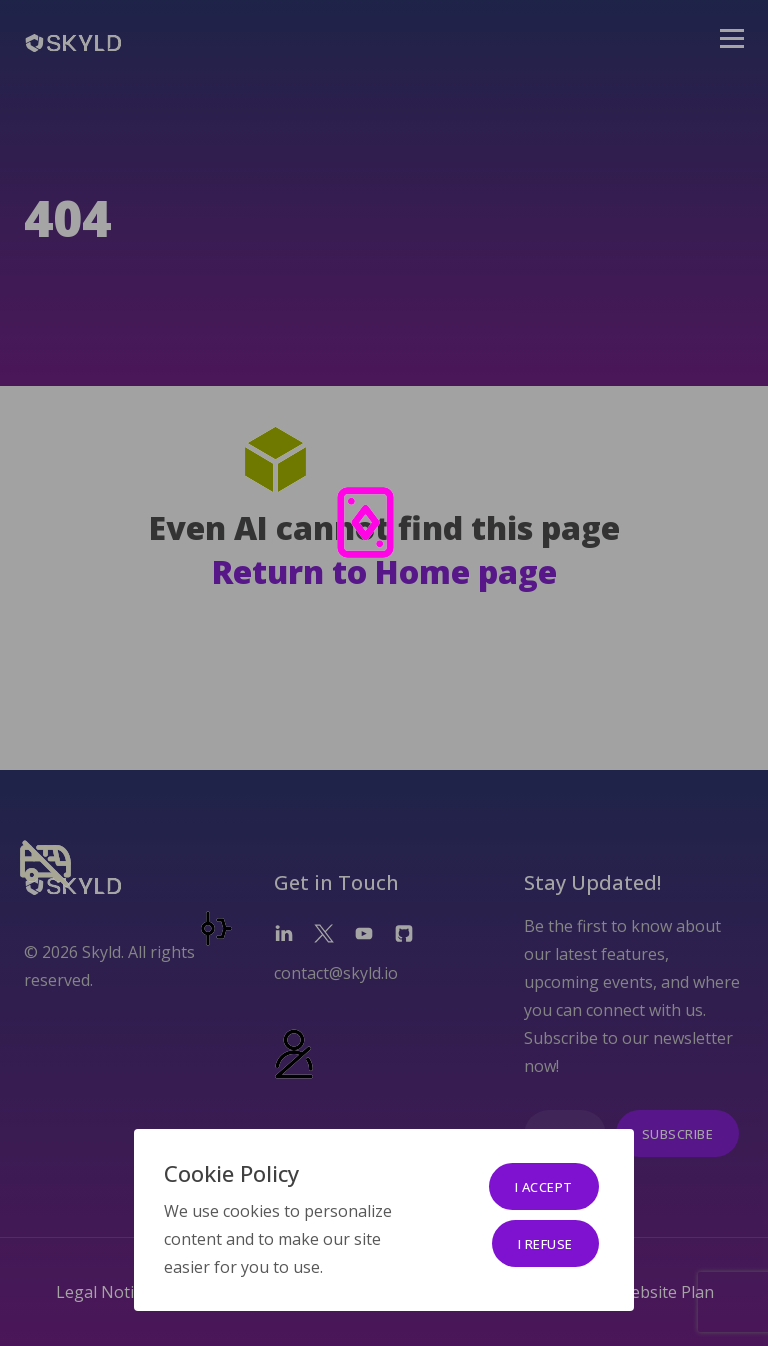 The height and width of the screenshot is (1346, 768). Describe the element at coordinates (275, 459) in the screenshot. I see `view 3D model or object` at that location.